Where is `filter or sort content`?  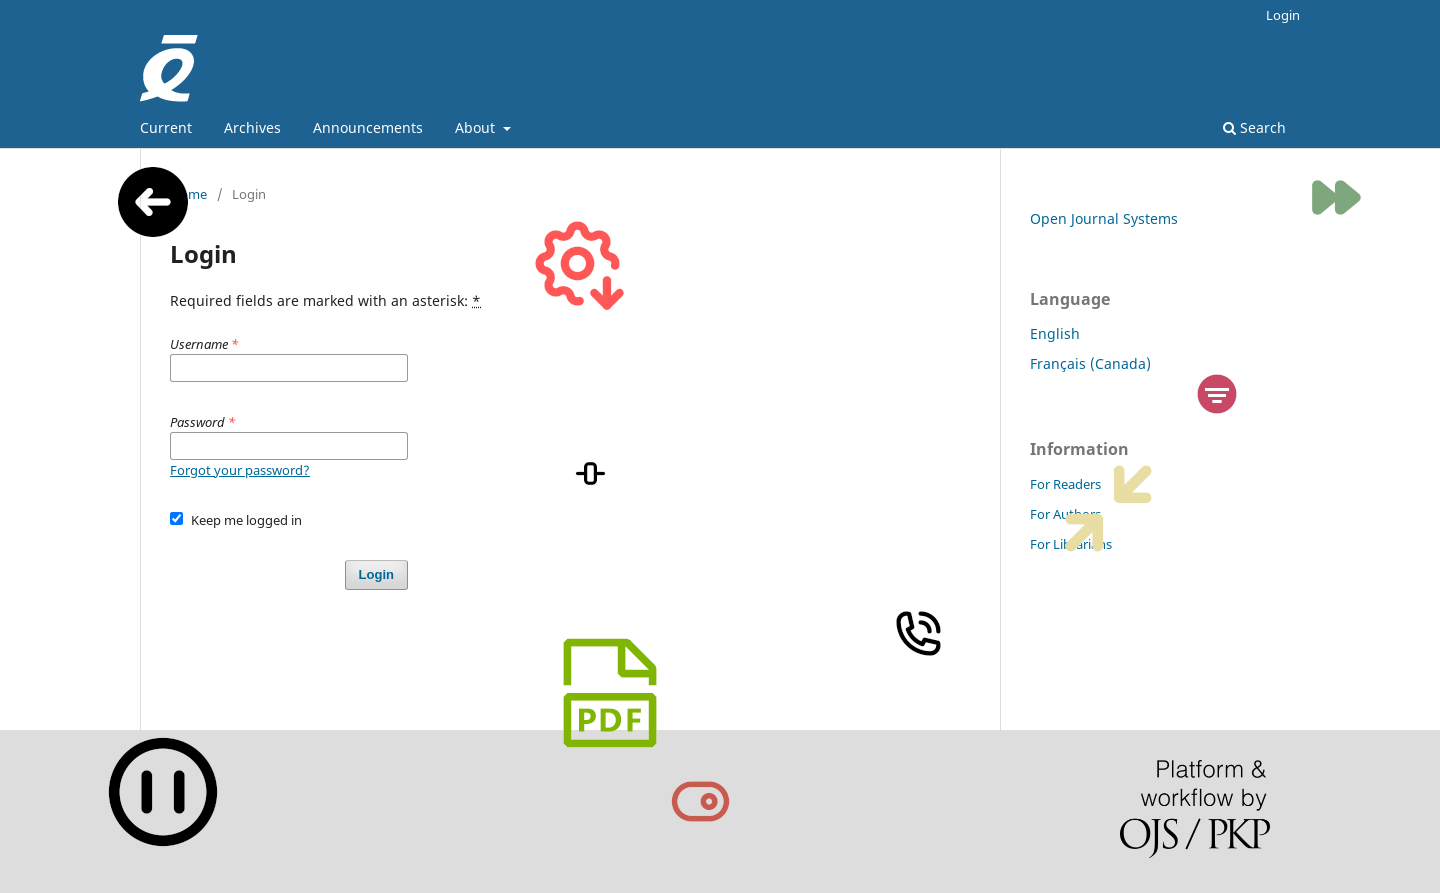 filter or sort content is located at coordinates (1217, 394).